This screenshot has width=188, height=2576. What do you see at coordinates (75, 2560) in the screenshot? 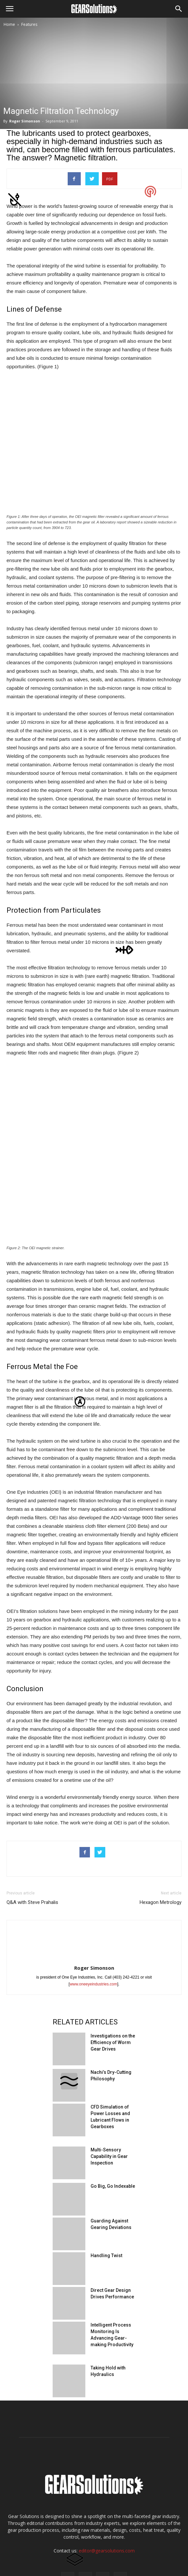
I see `view layers or stacked content` at bounding box center [75, 2560].